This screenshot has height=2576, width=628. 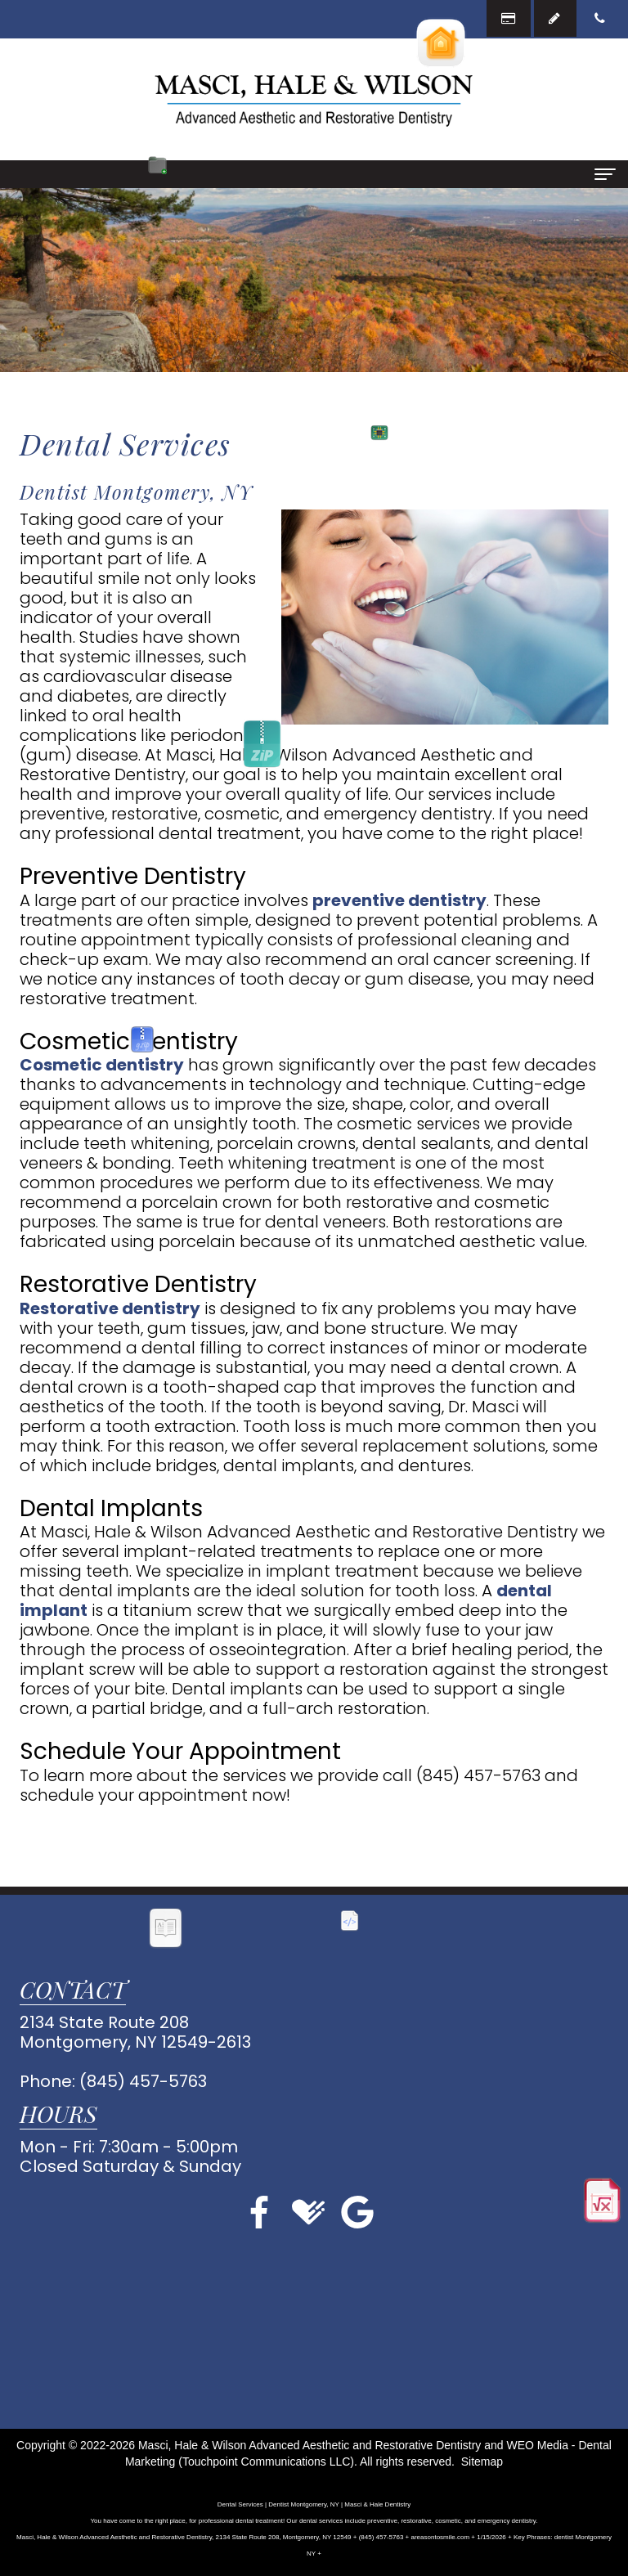 I want to click on open an html document, so click(x=349, y=1920).